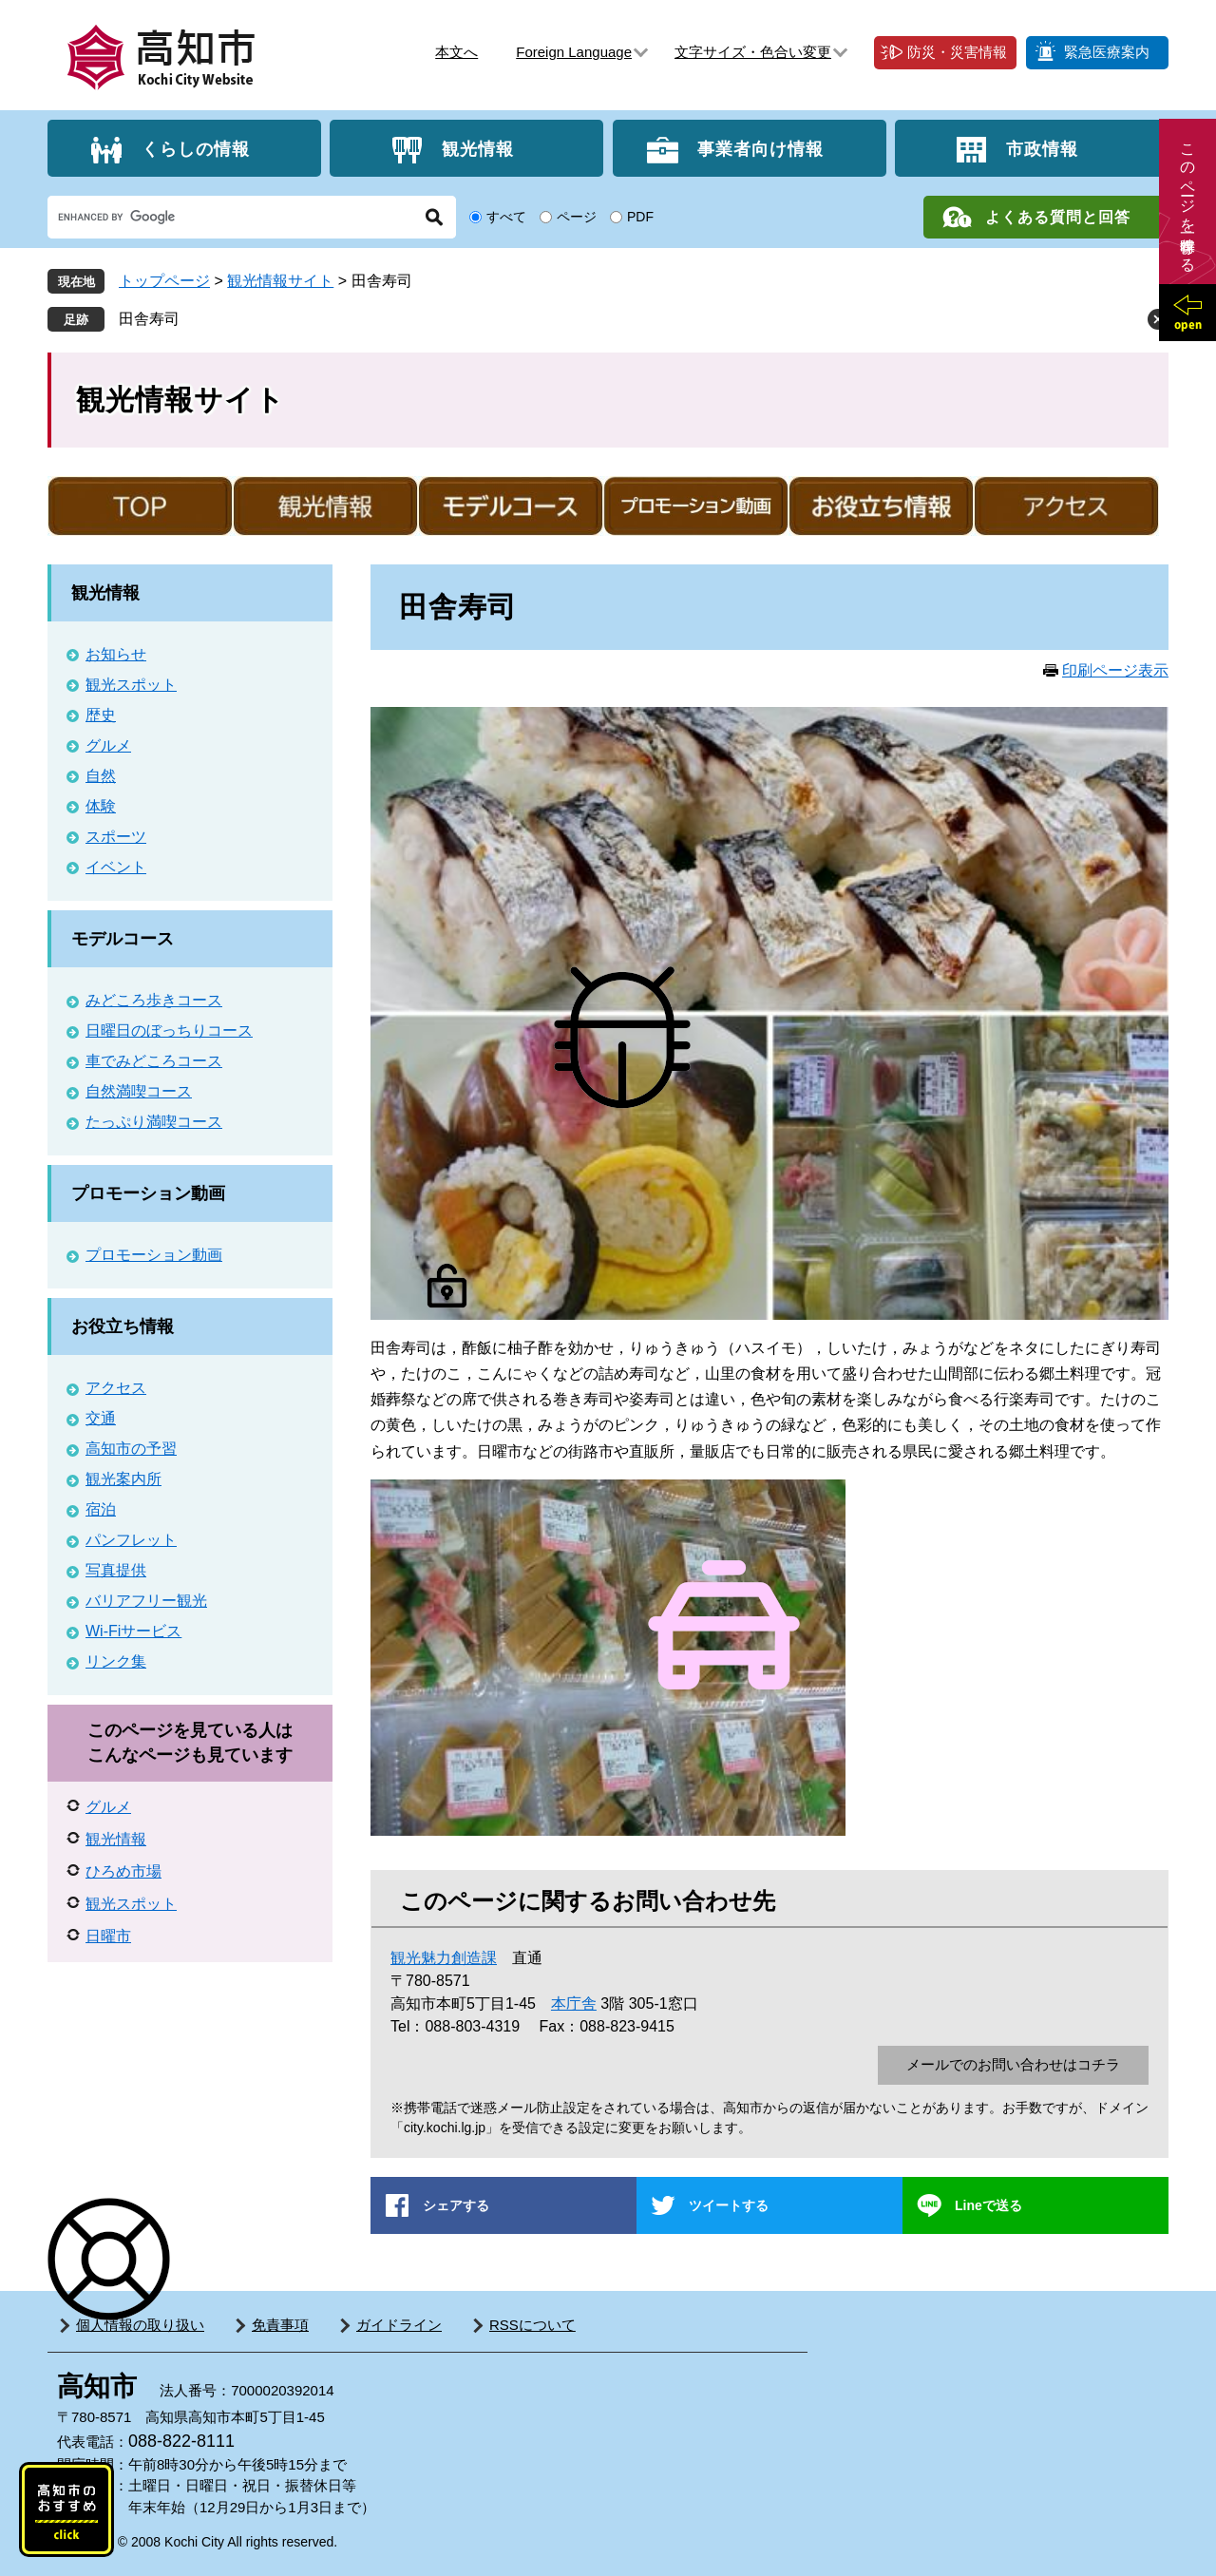  Describe the element at coordinates (108, 2259) in the screenshot. I see `access help or support` at that location.